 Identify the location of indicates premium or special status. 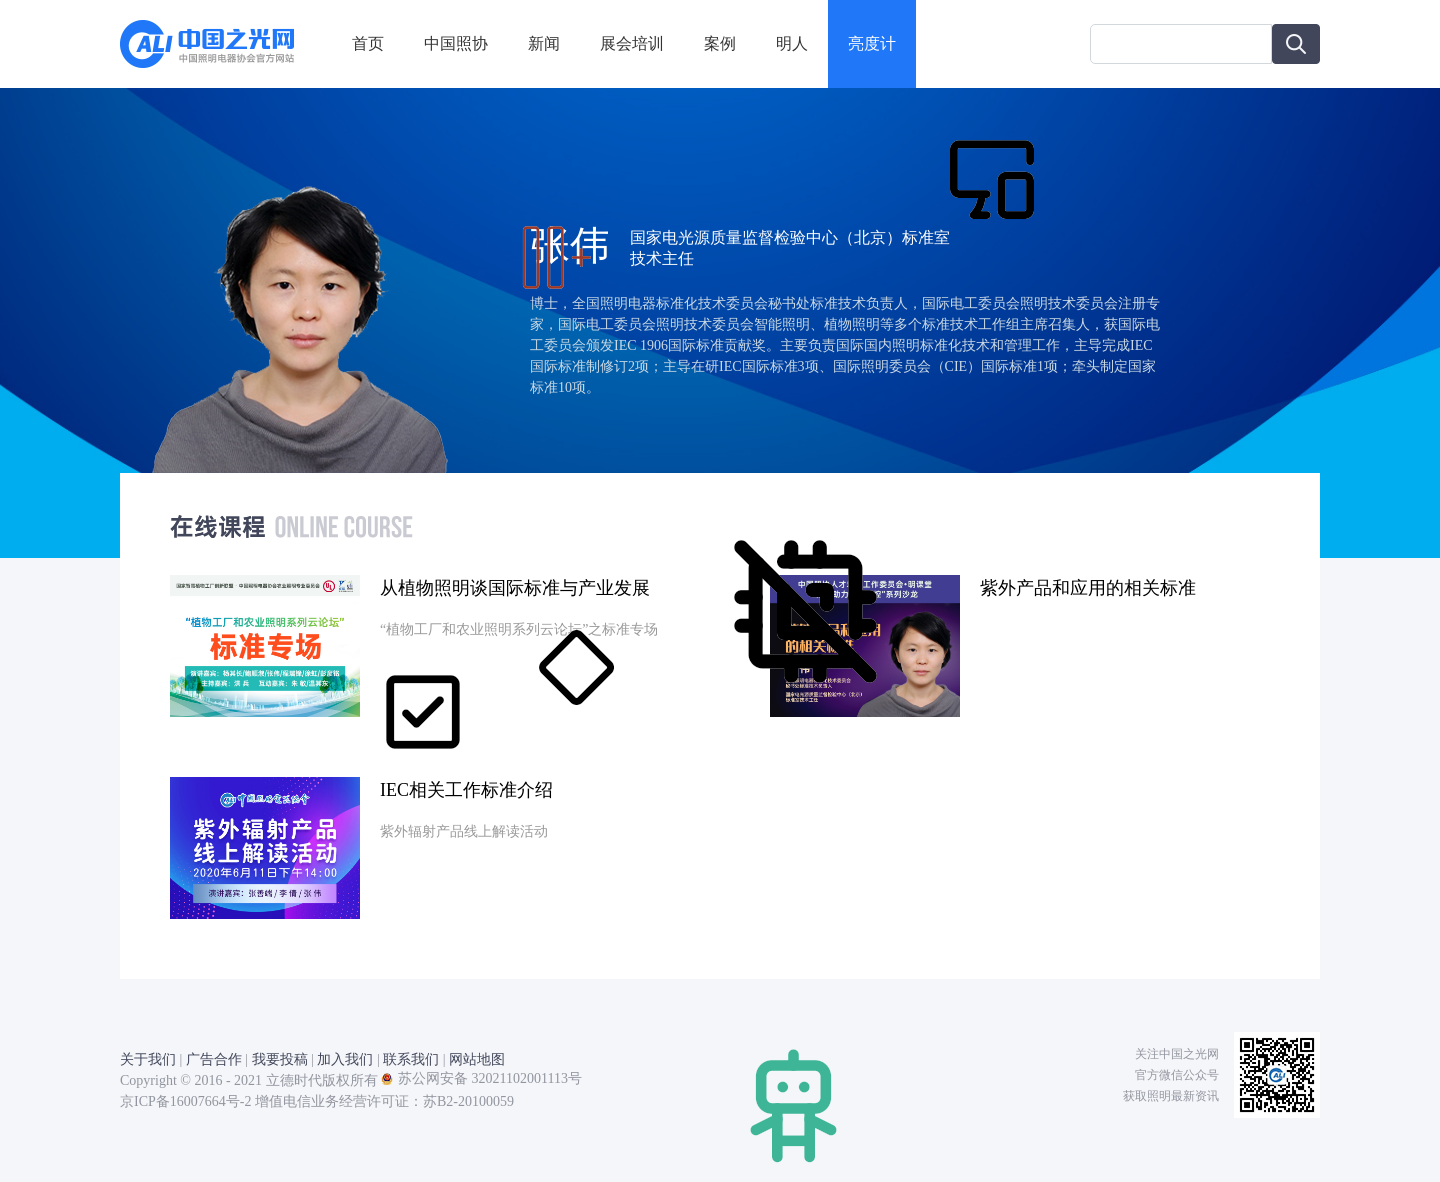
(576, 667).